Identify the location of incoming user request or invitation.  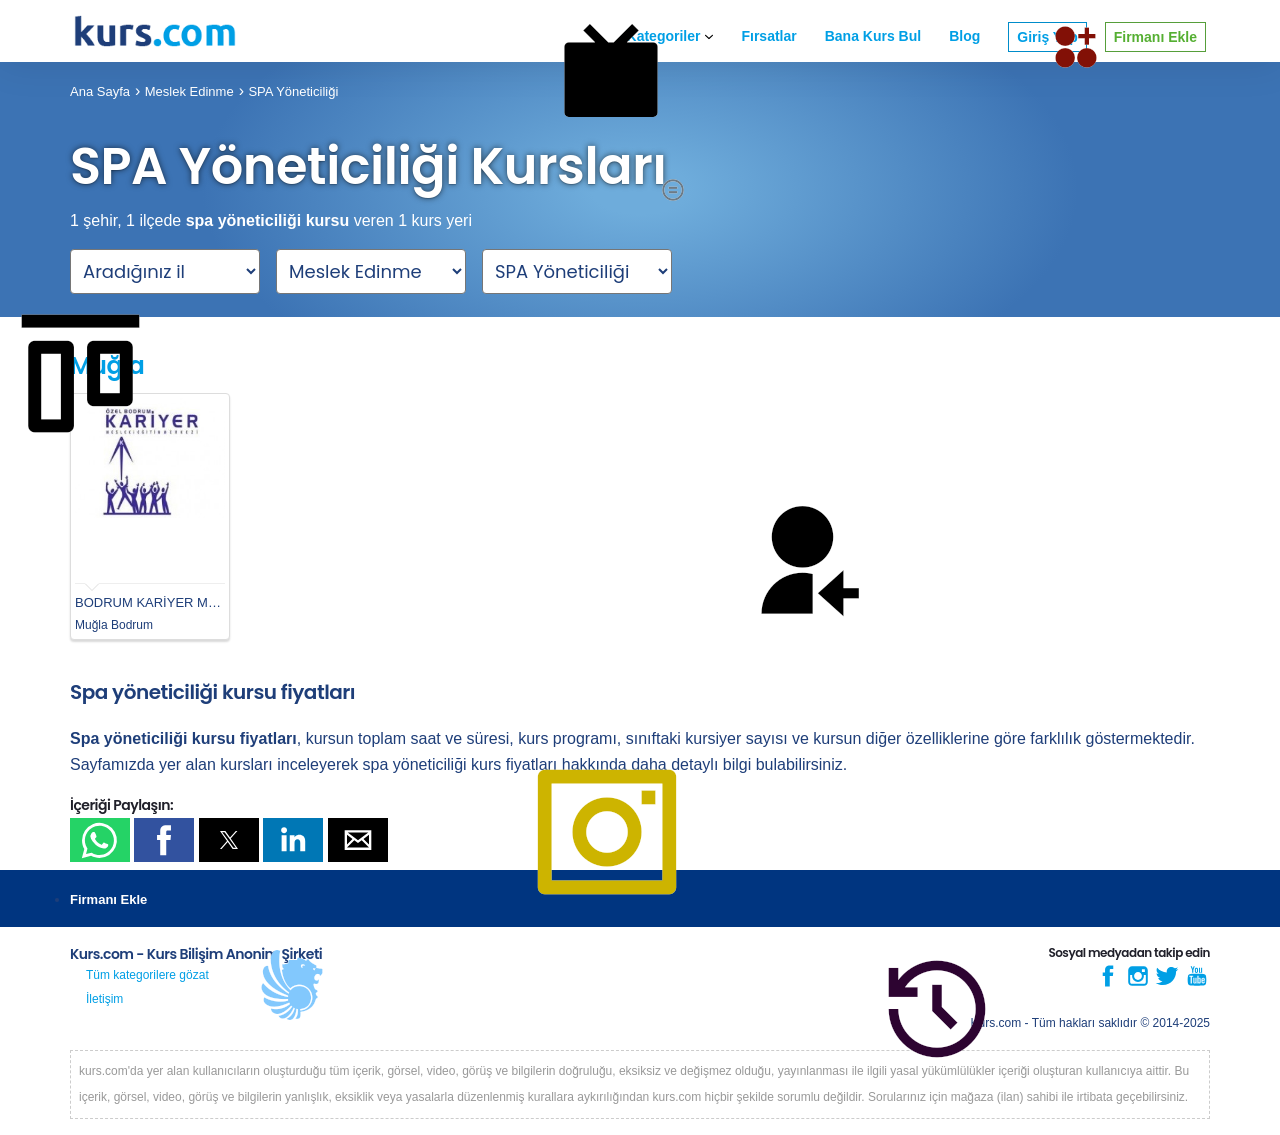
(802, 562).